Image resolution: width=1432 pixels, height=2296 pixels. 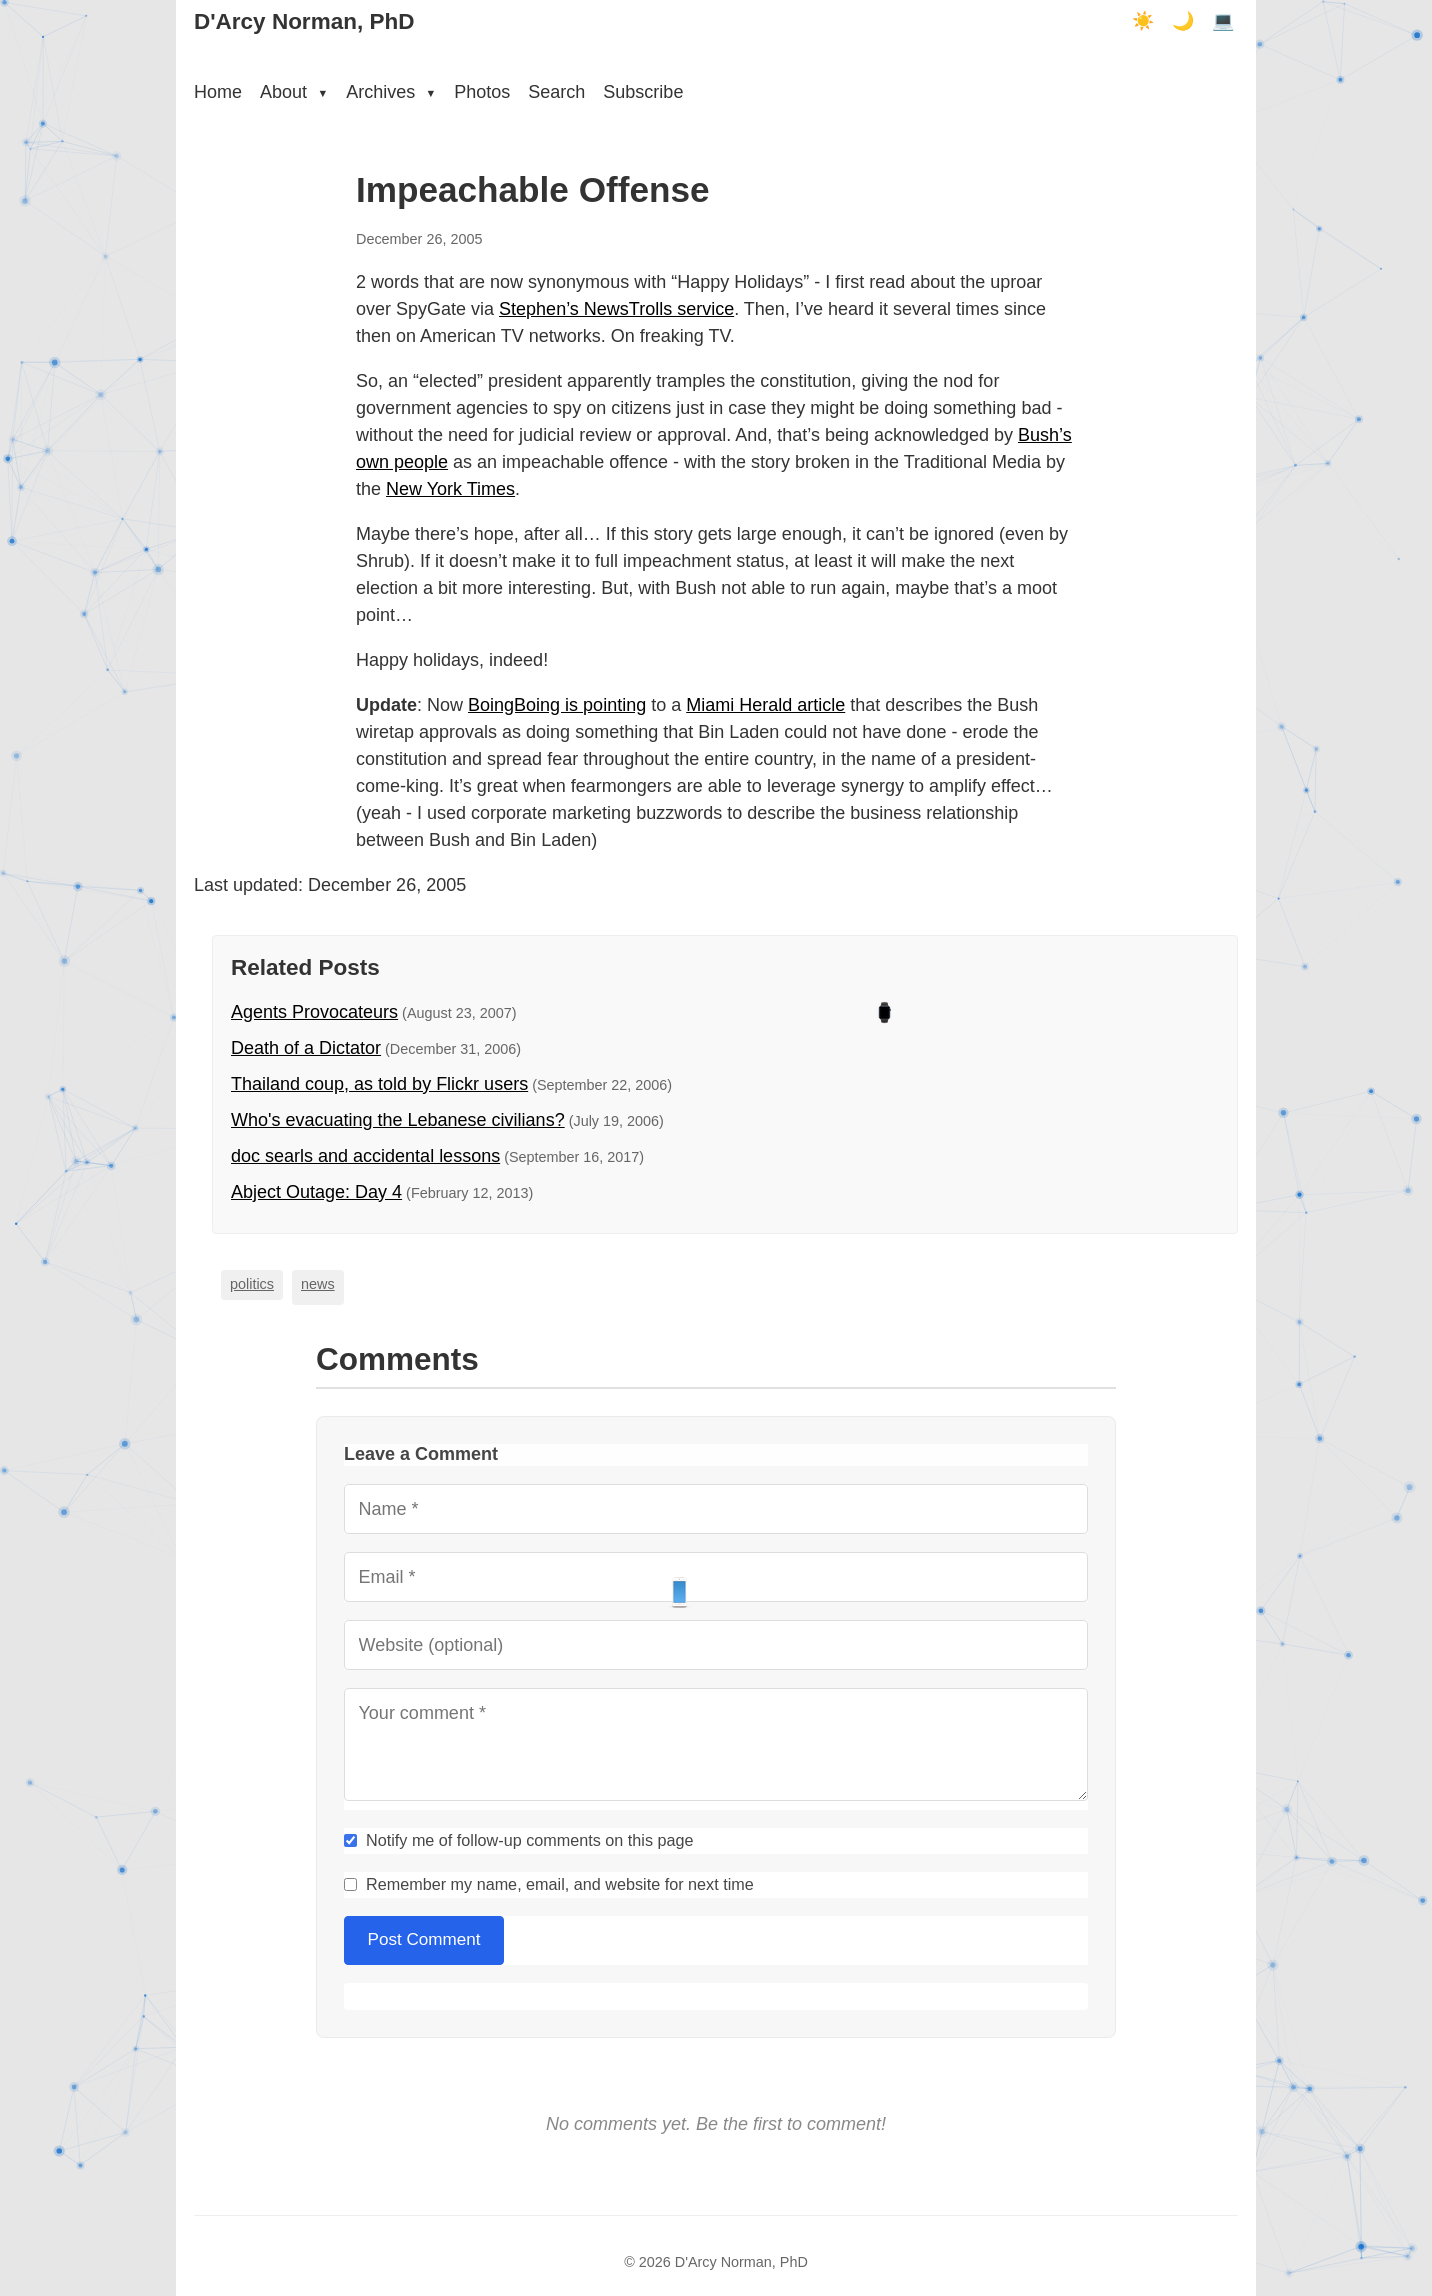 I want to click on iPod Touch device connected, so click(x=679, y=1592).